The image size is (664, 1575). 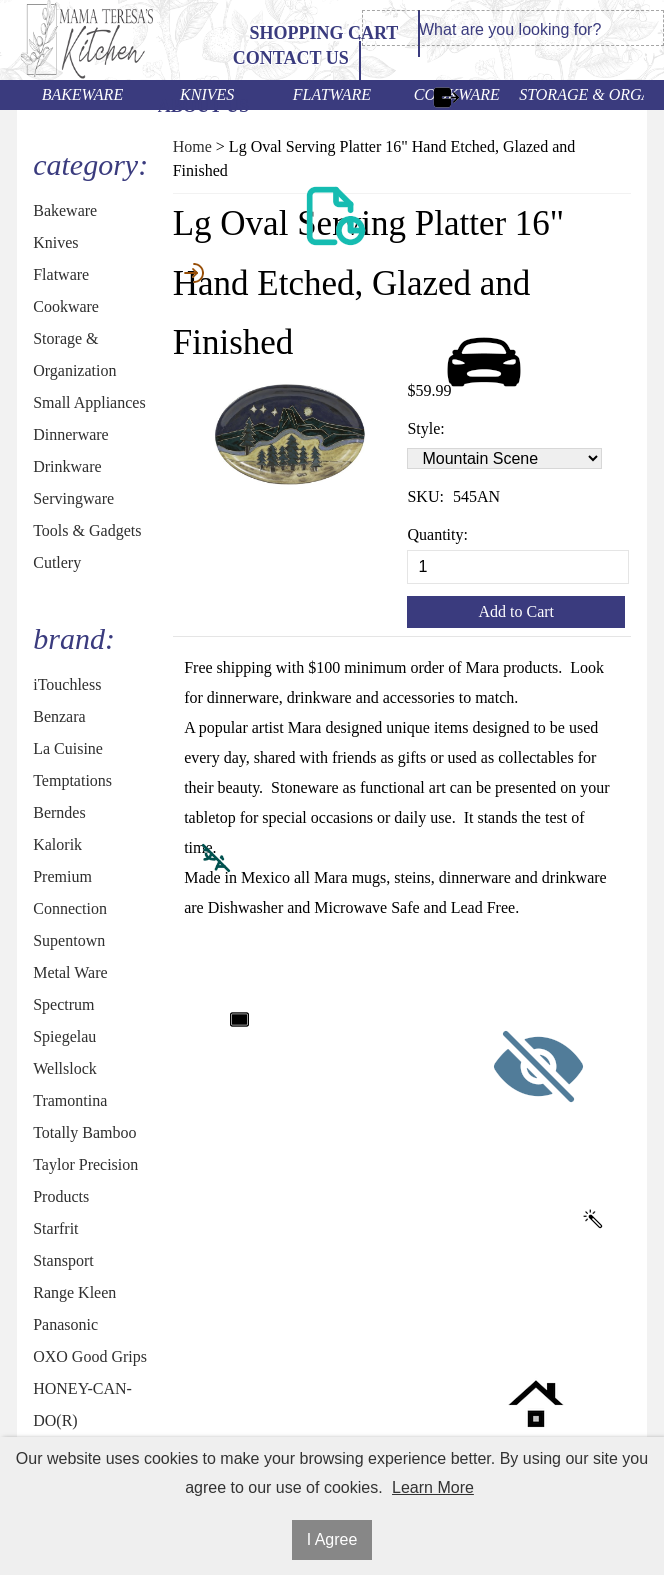 I want to click on hide password or sensitive content, so click(x=538, y=1066).